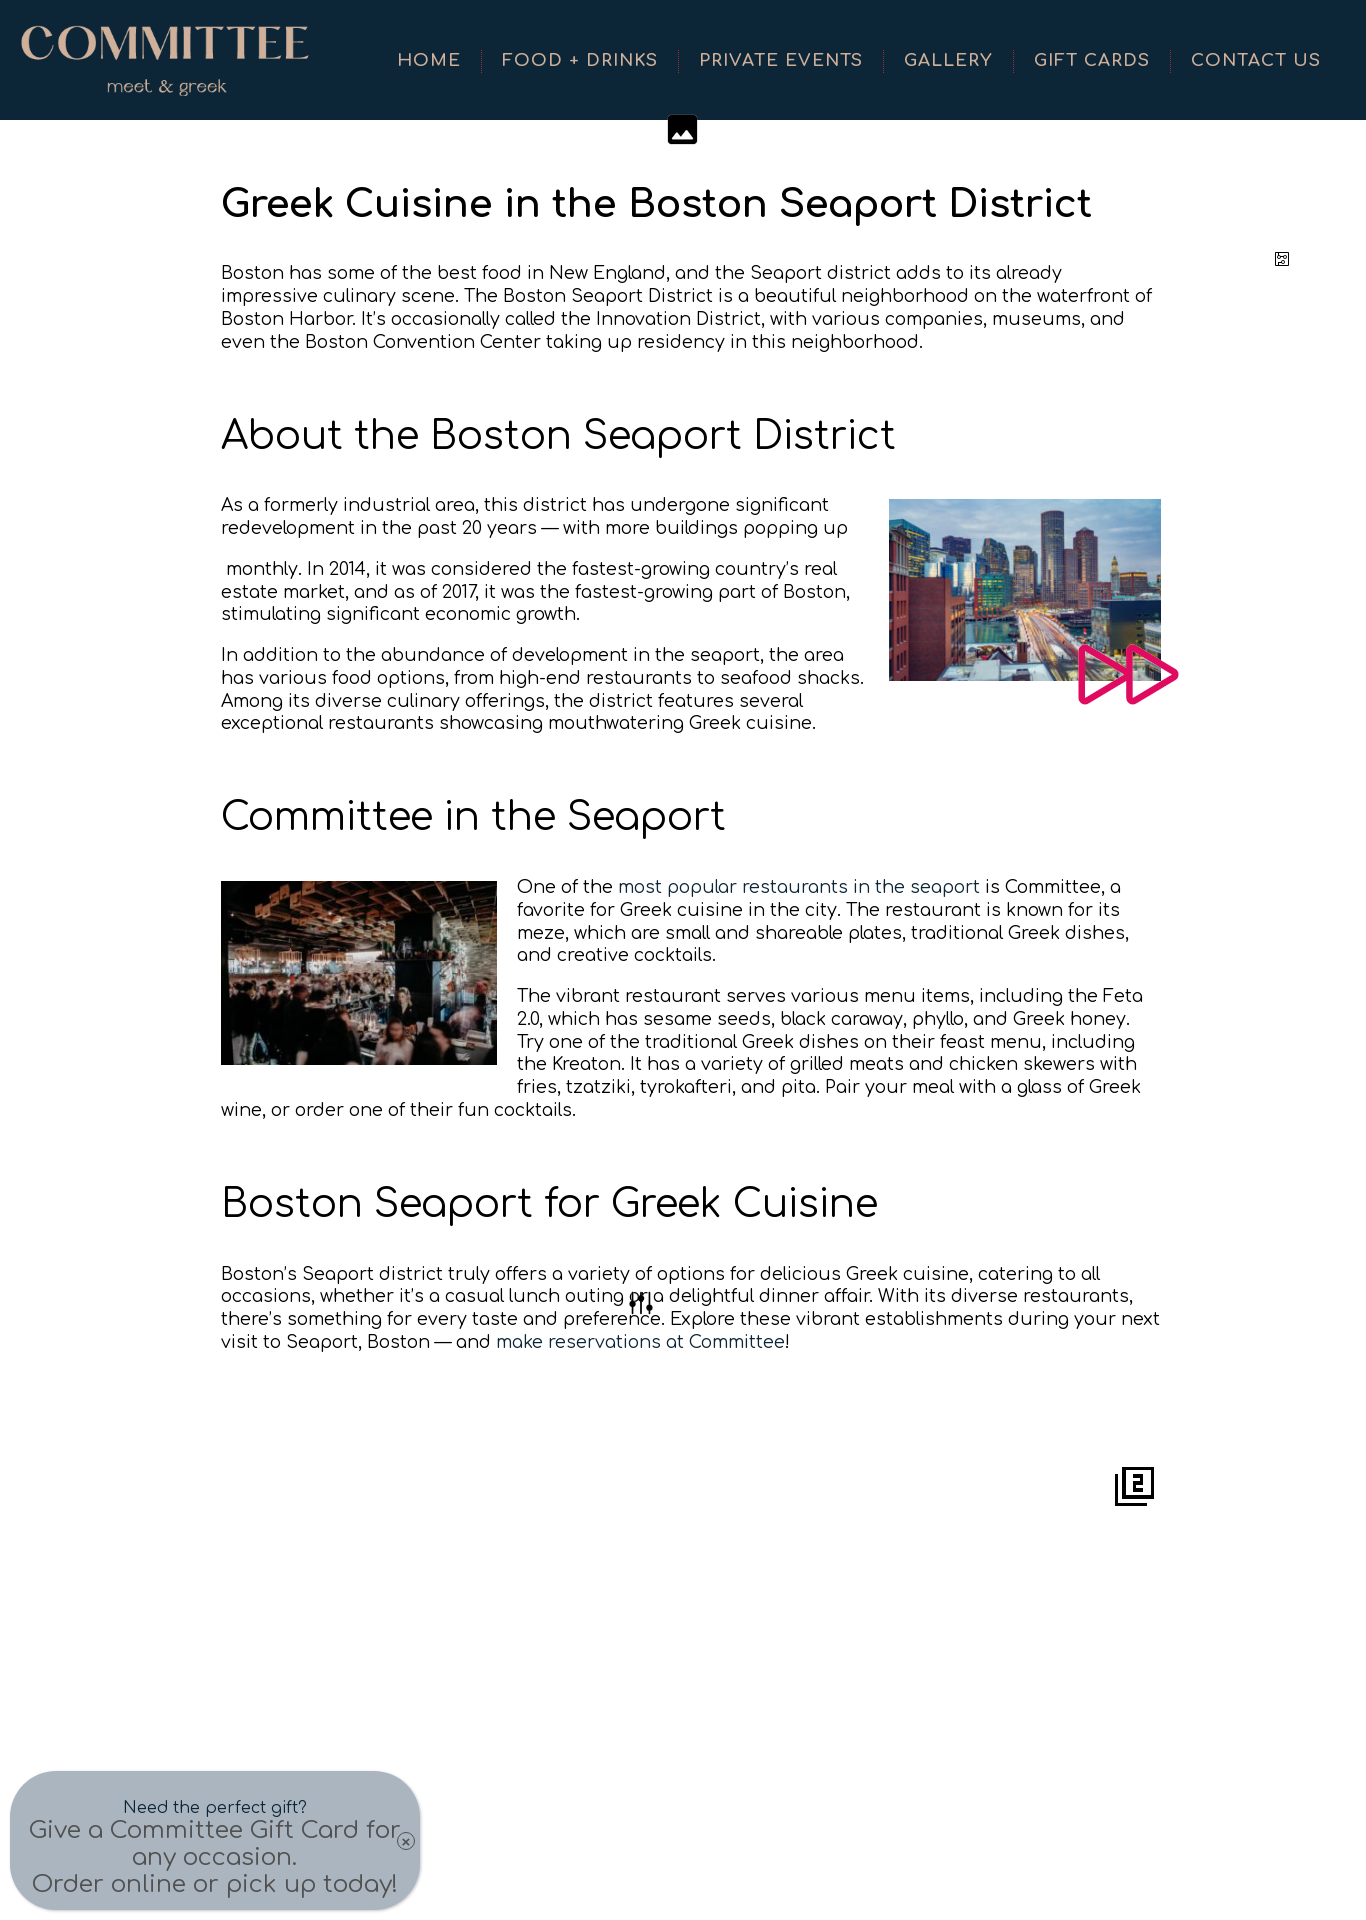 Image resolution: width=1366 pixels, height=1920 pixels. I want to click on adjust settings or preferences, so click(641, 1303).